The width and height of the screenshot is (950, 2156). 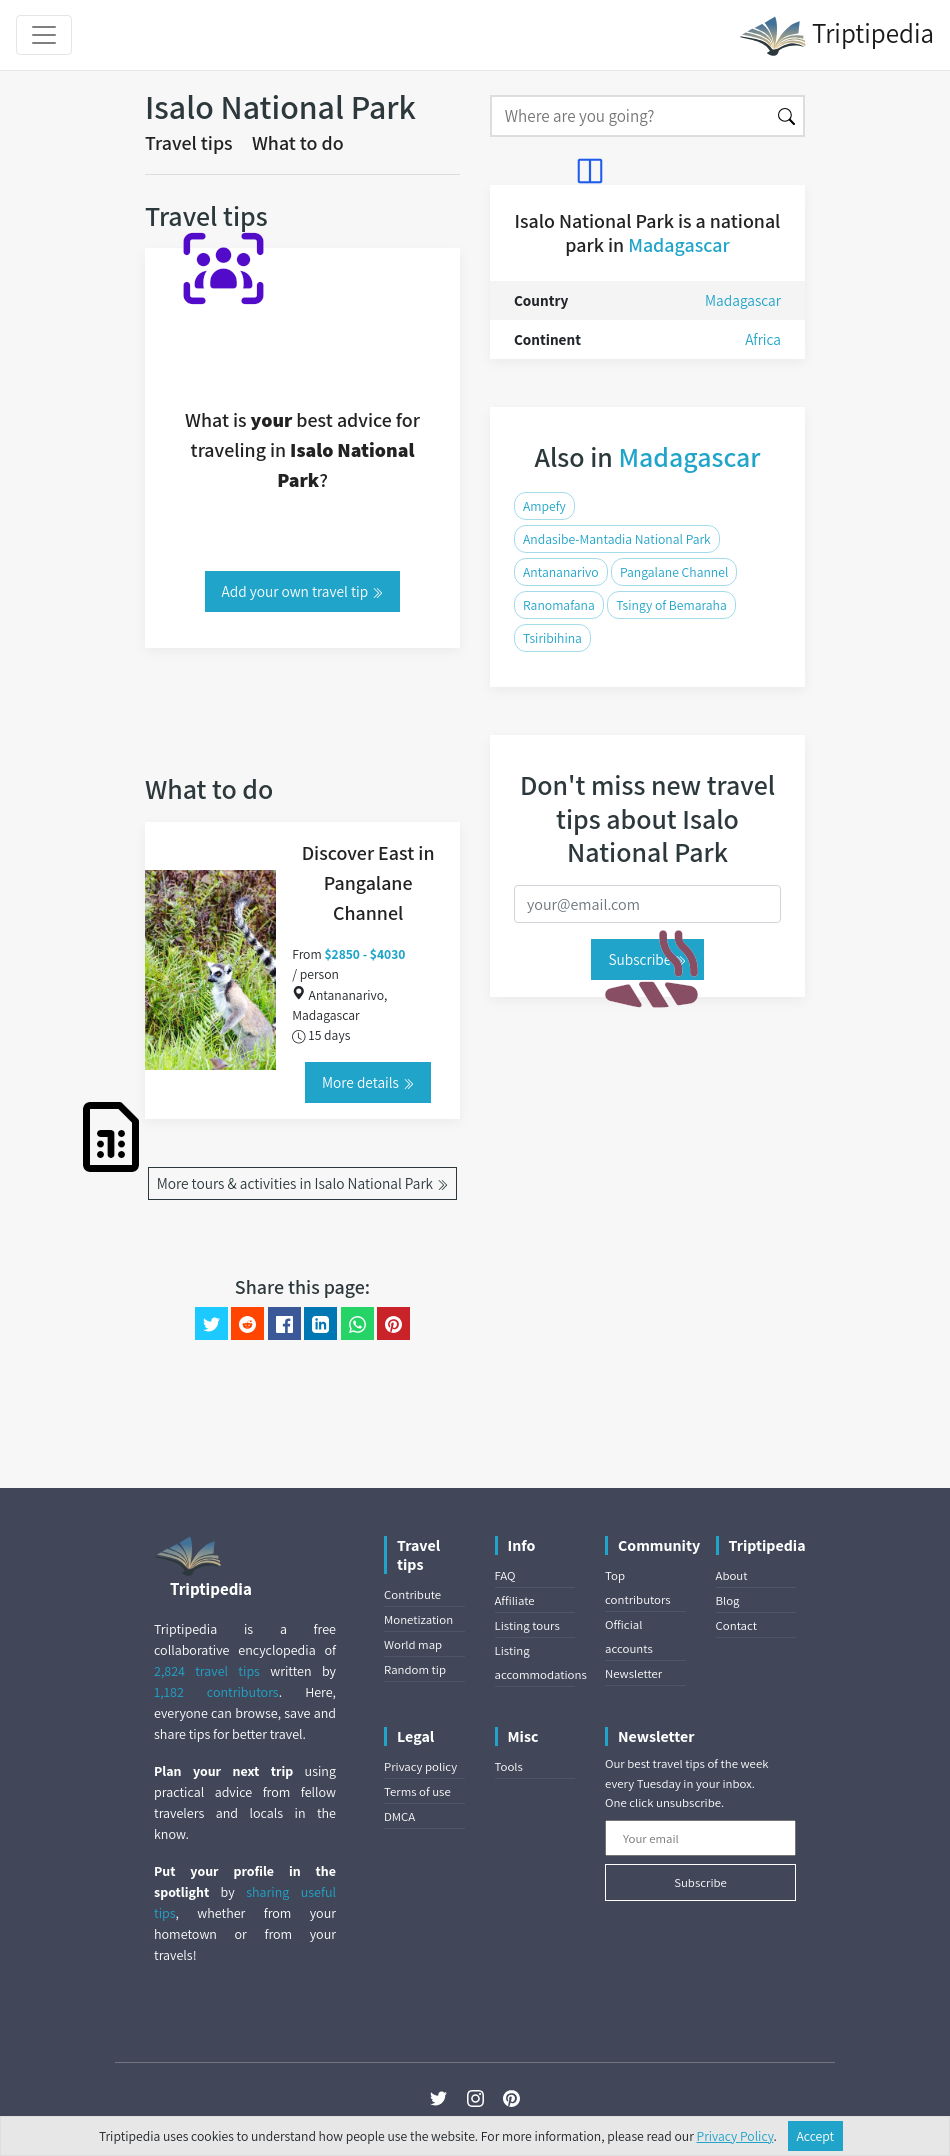 What do you see at coordinates (590, 171) in the screenshot?
I see `split view horizontally` at bounding box center [590, 171].